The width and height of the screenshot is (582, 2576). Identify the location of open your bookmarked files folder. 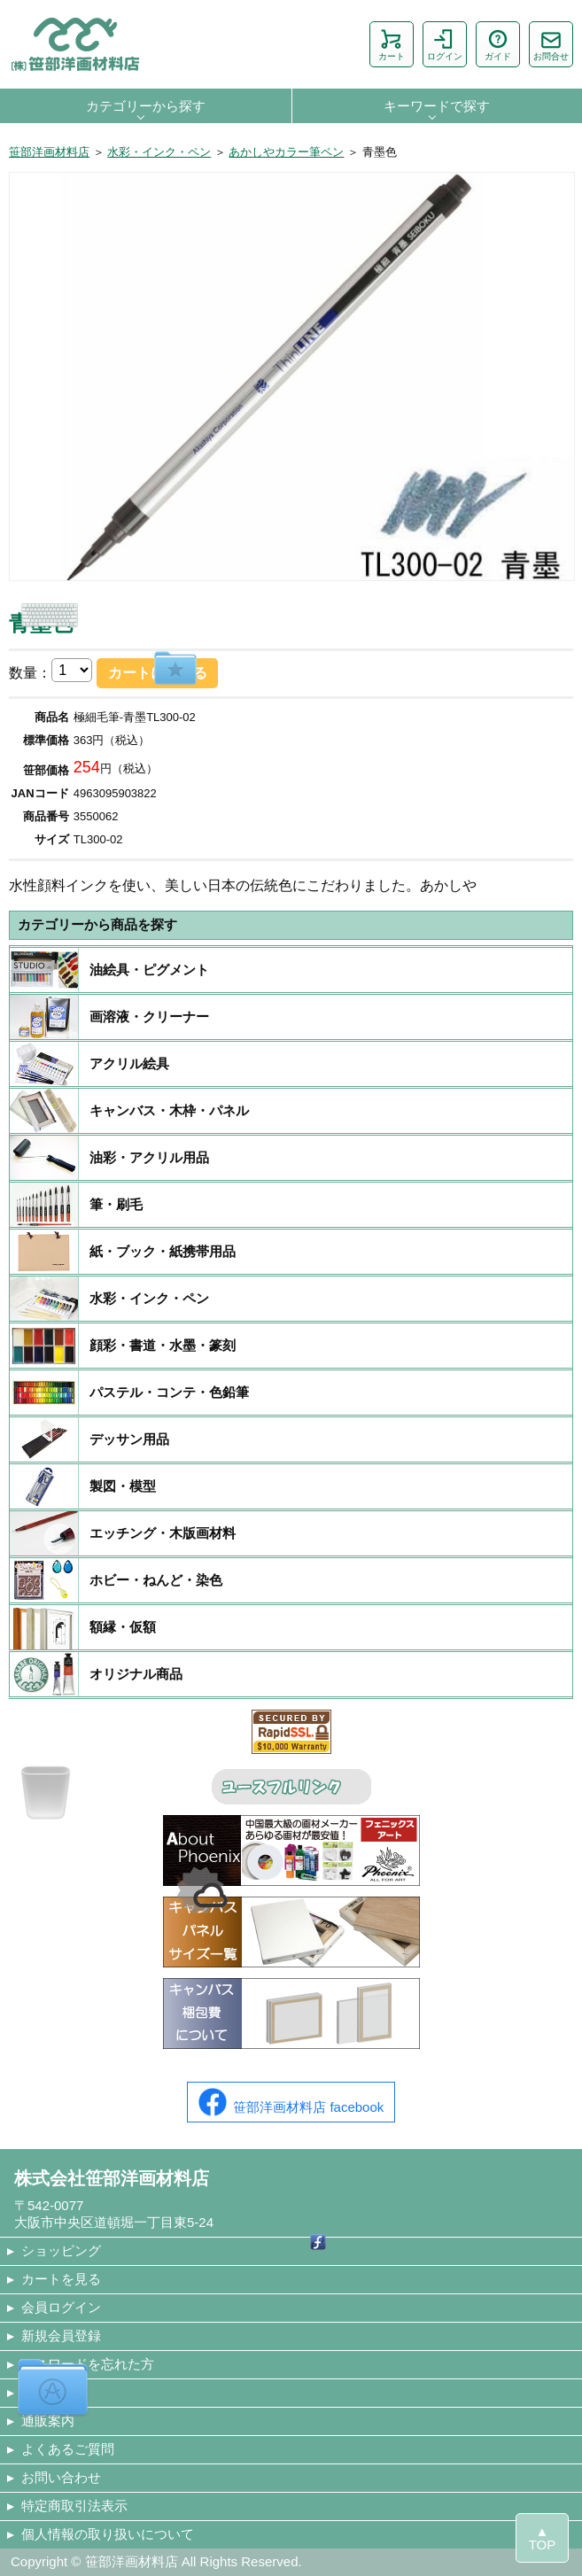
(175, 668).